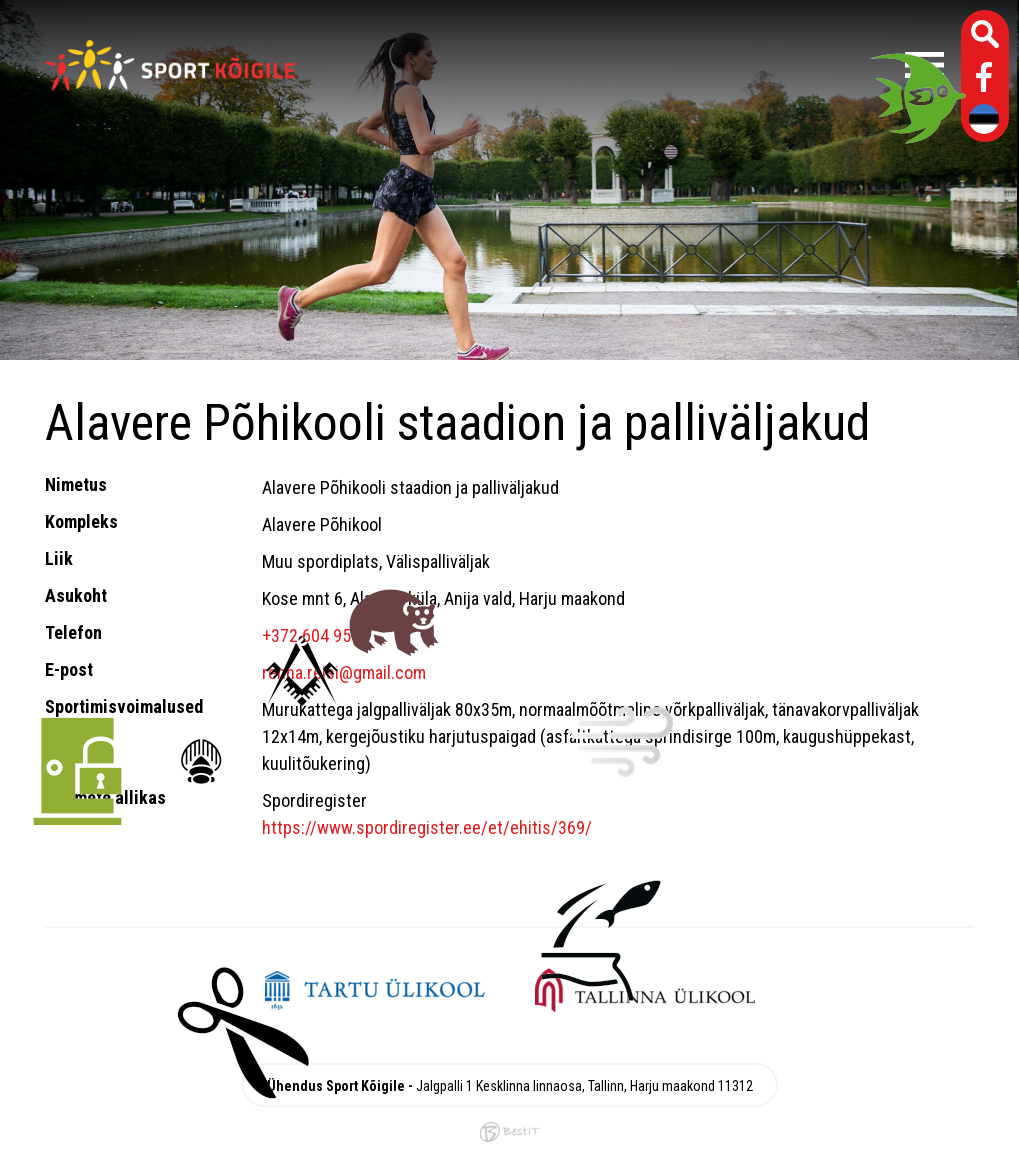 The height and width of the screenshot is (1162, 1019). I want to click on access a locked room or restricted area, so click(77, 769).